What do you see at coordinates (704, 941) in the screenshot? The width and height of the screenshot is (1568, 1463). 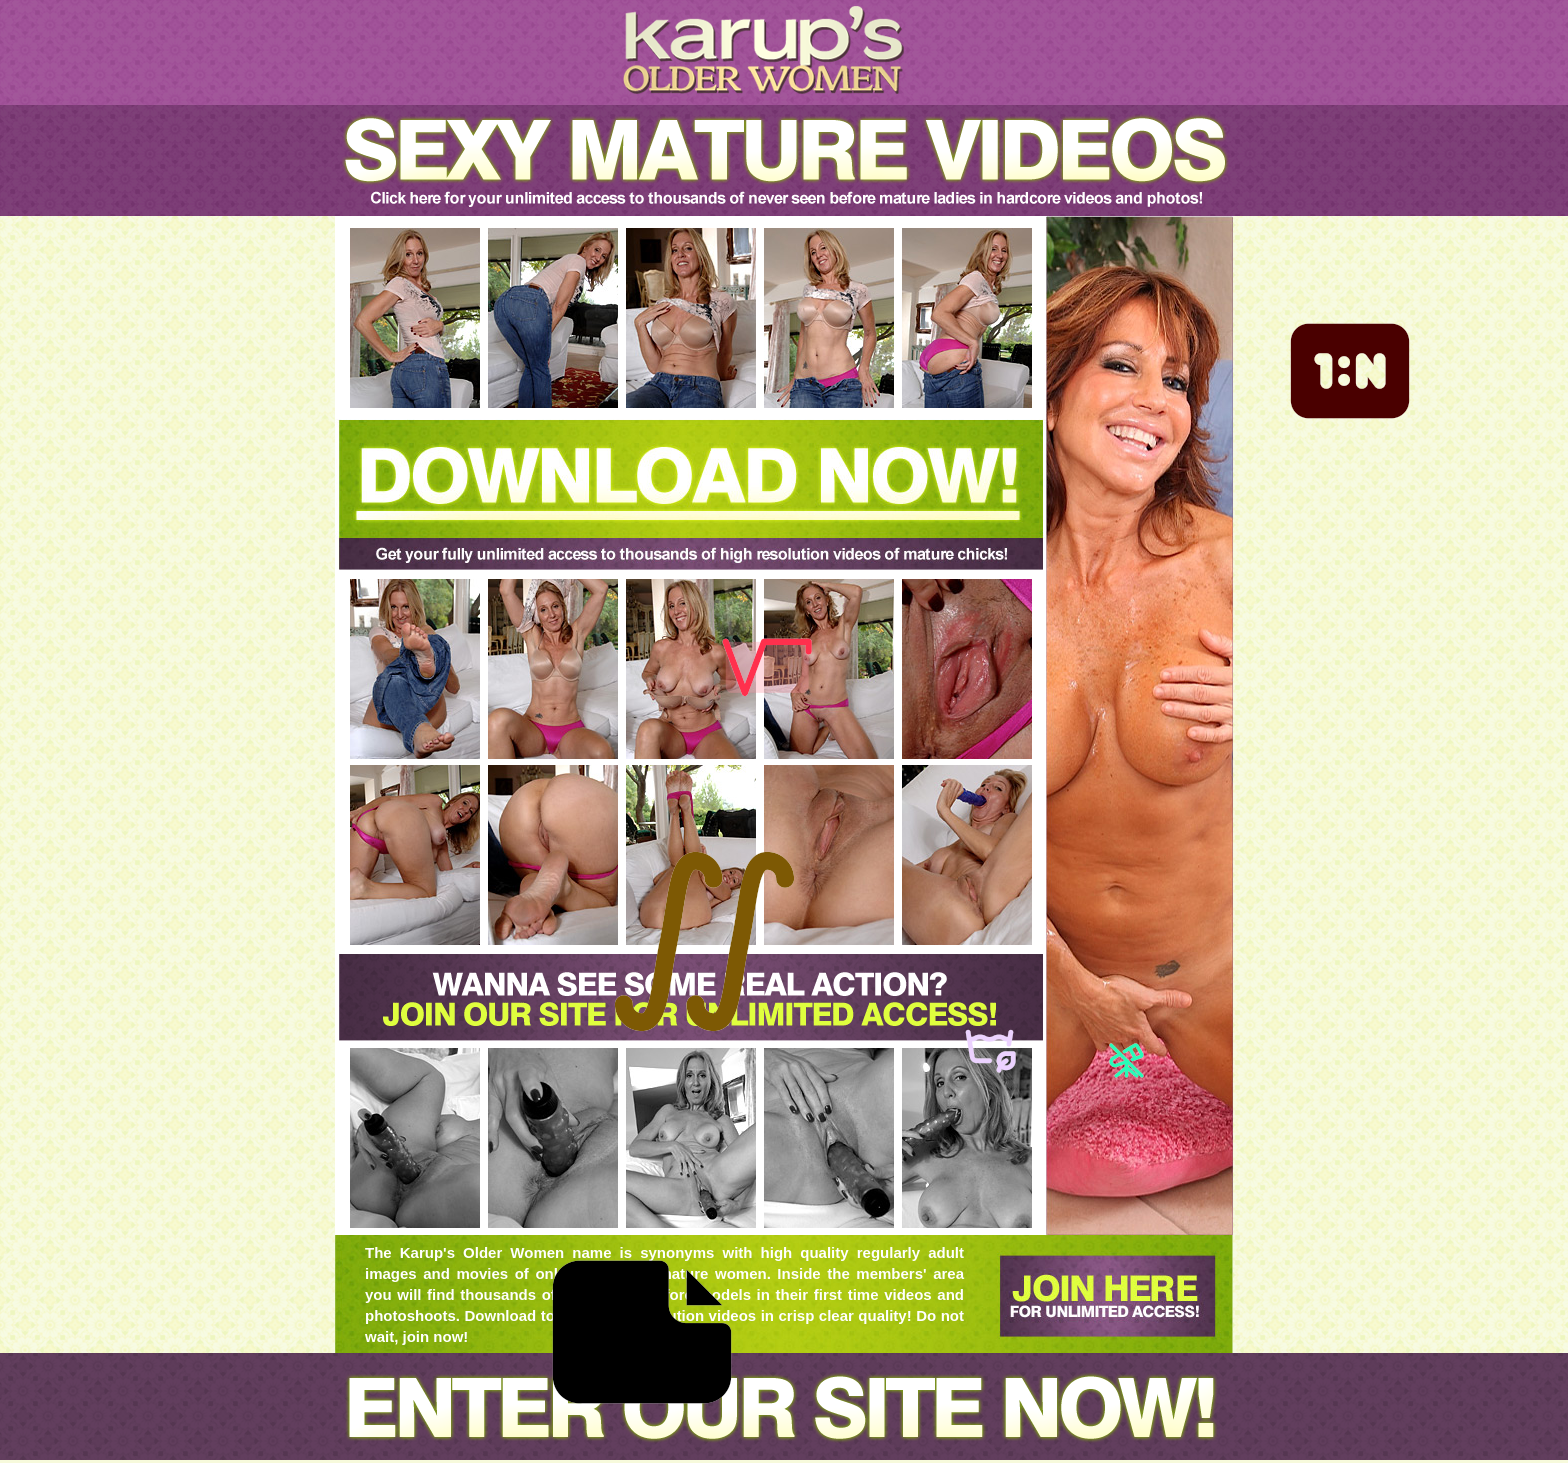 I see `access integral calculus tools` at bounding box center [704, 941].